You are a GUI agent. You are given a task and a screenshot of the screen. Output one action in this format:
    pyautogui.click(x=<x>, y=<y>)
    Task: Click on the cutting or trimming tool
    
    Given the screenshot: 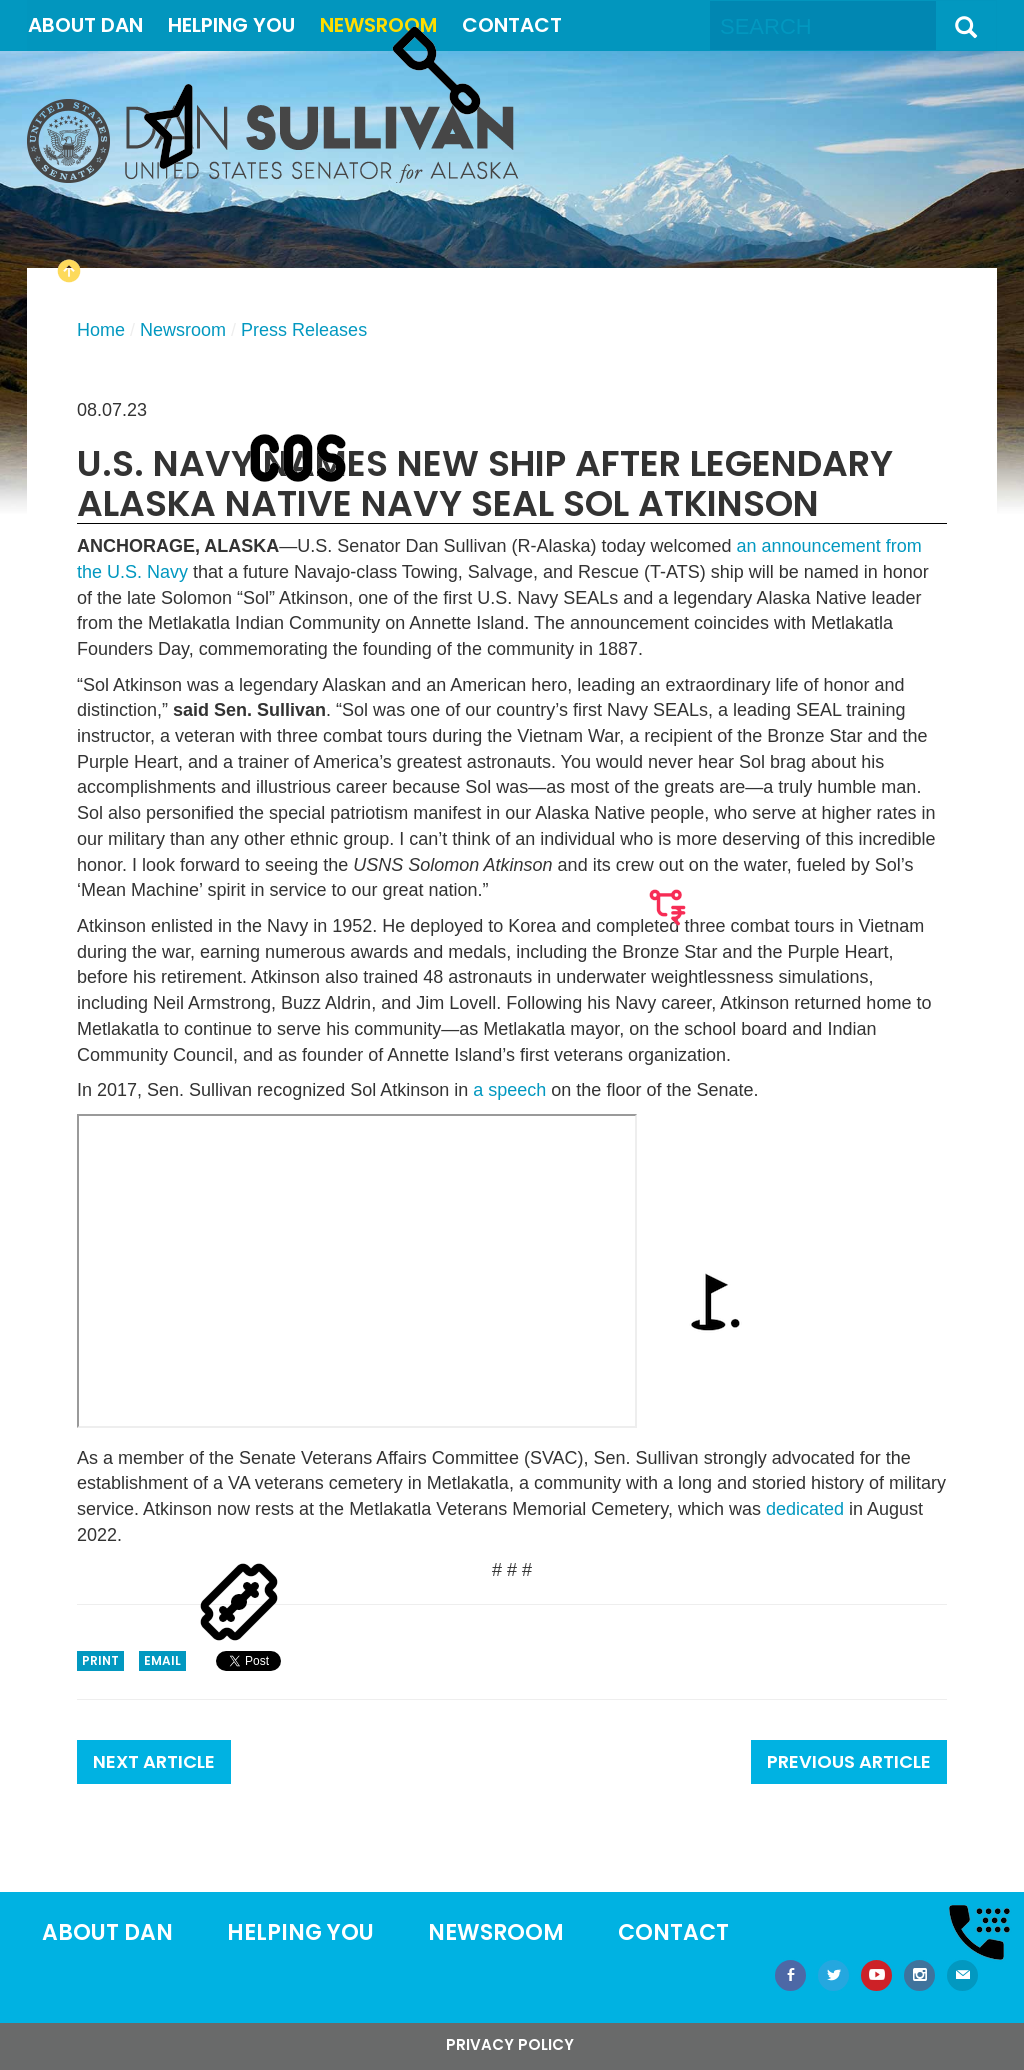 What is the action you would take?
    pyautogui.click(x=239, y=1602)
    